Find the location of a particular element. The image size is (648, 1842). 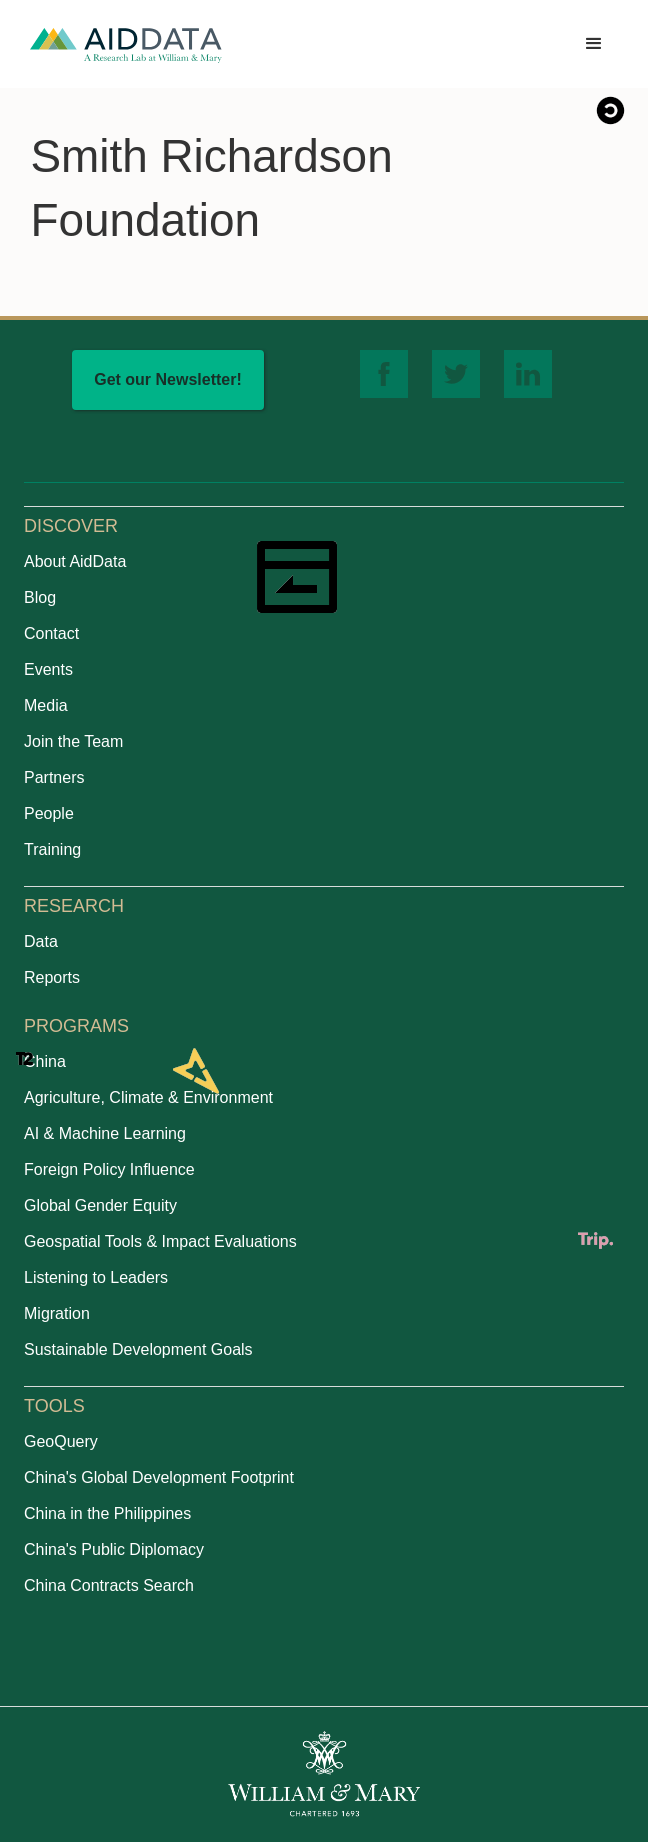

indicates content licensed under copyleft is located at coordinates (610, 110).